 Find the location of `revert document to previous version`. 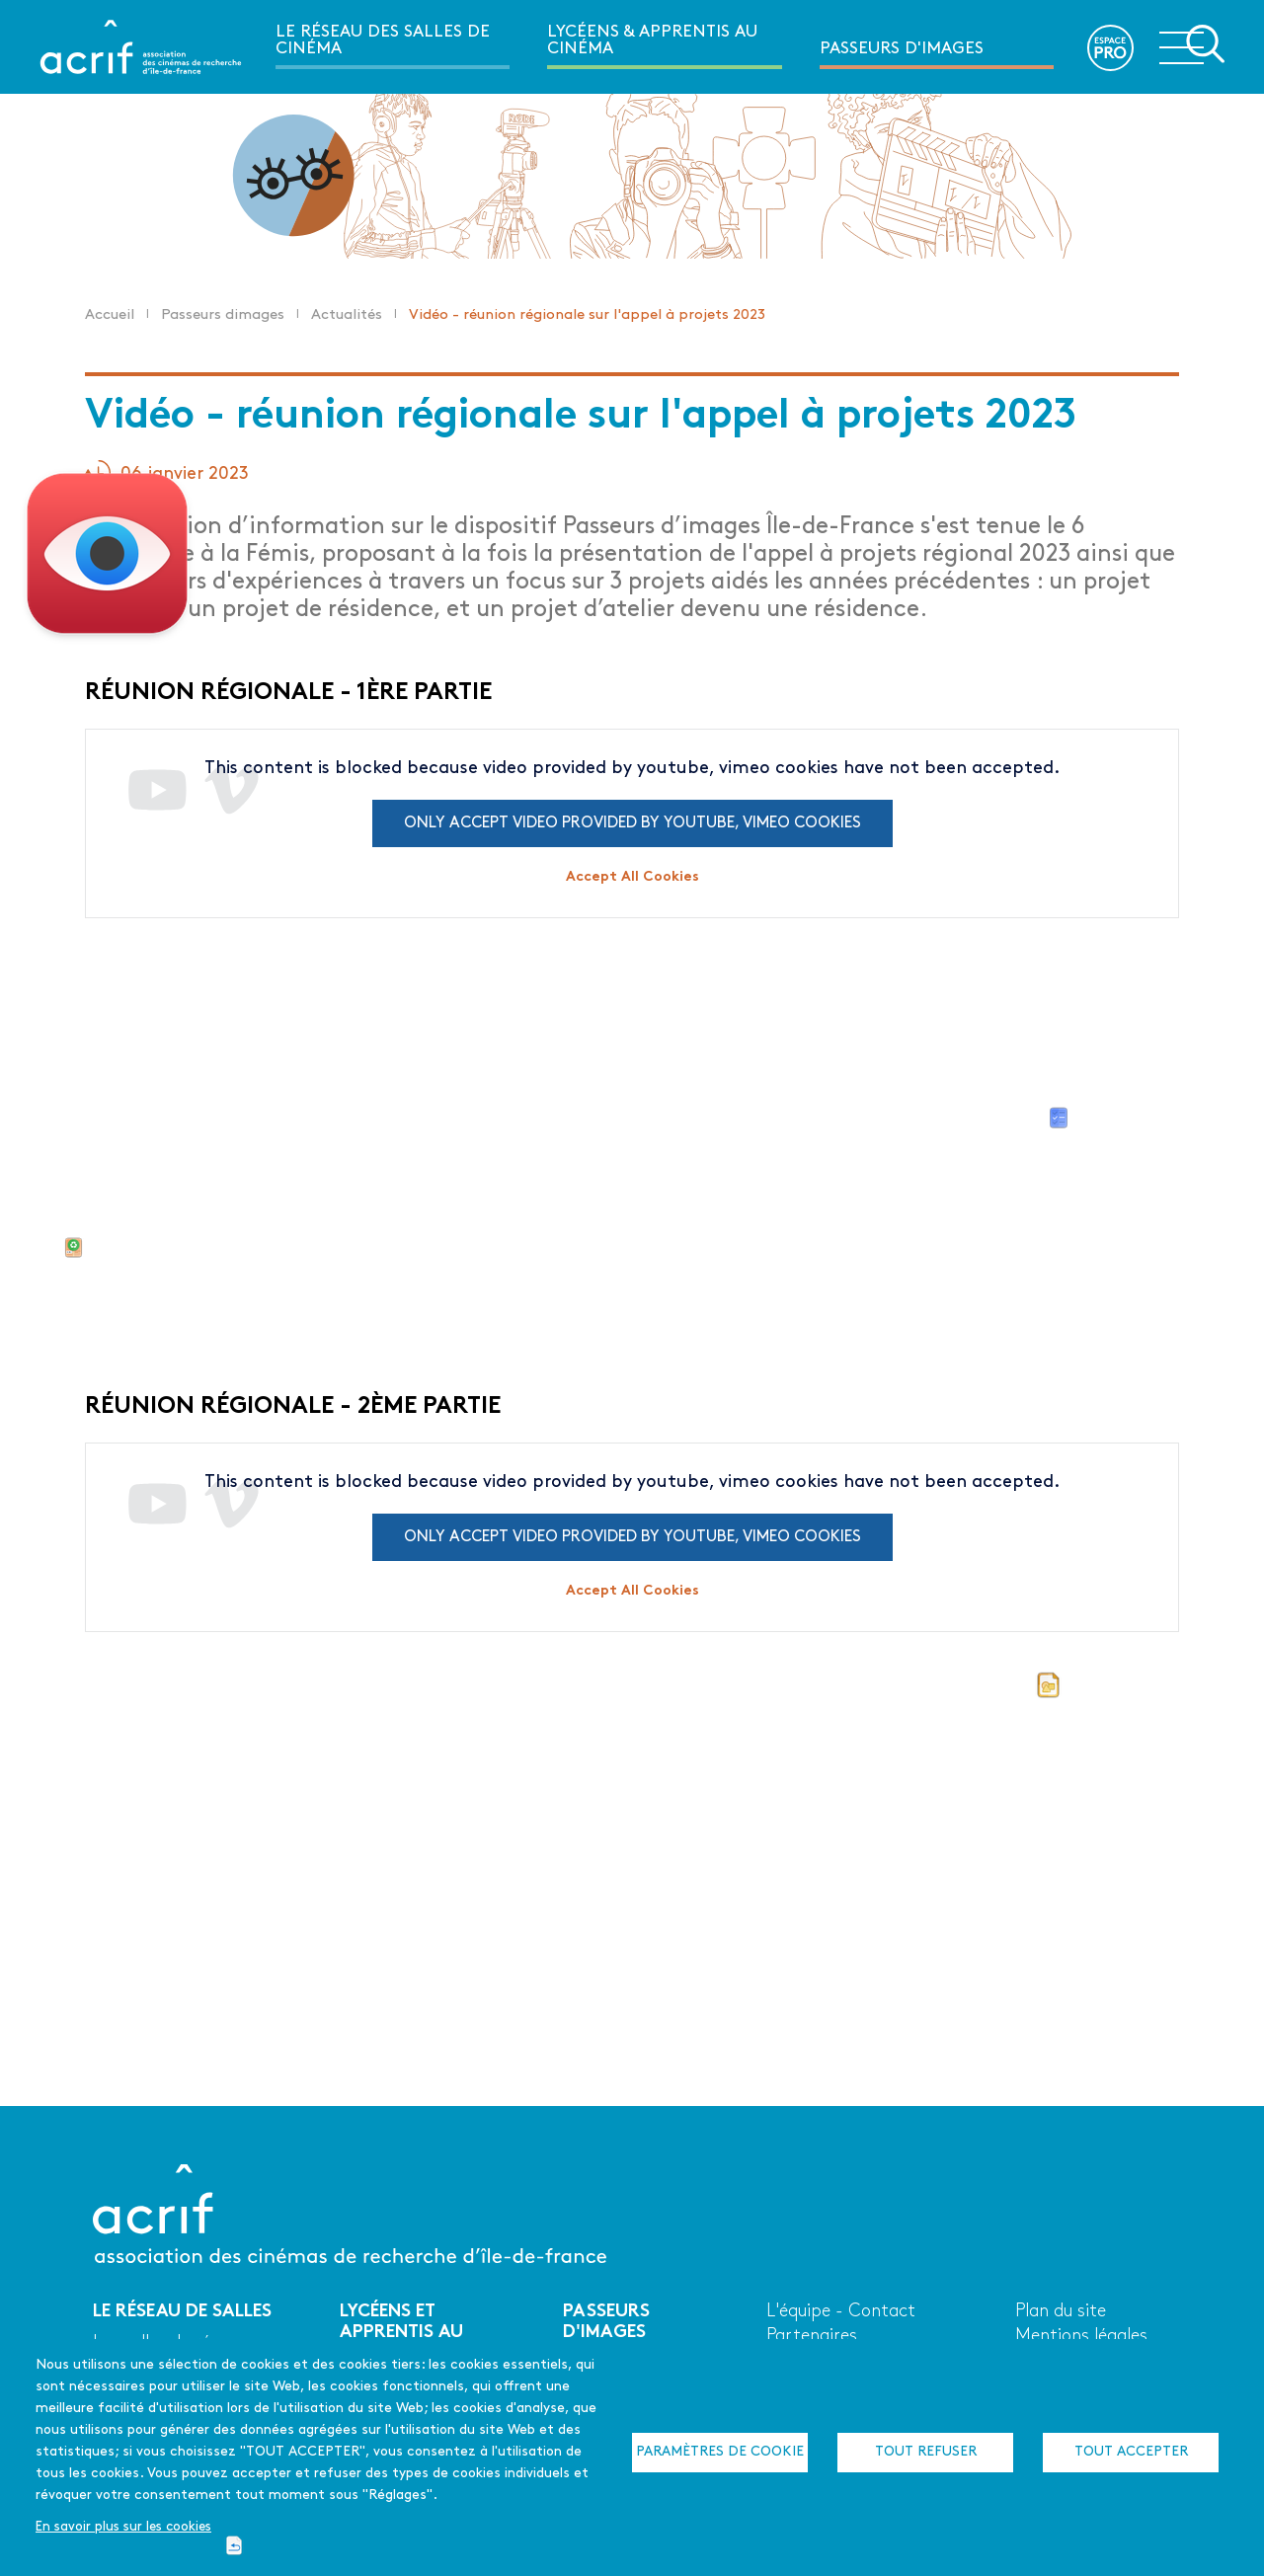

revert document to previous version is located at coordinates (234, 2545).